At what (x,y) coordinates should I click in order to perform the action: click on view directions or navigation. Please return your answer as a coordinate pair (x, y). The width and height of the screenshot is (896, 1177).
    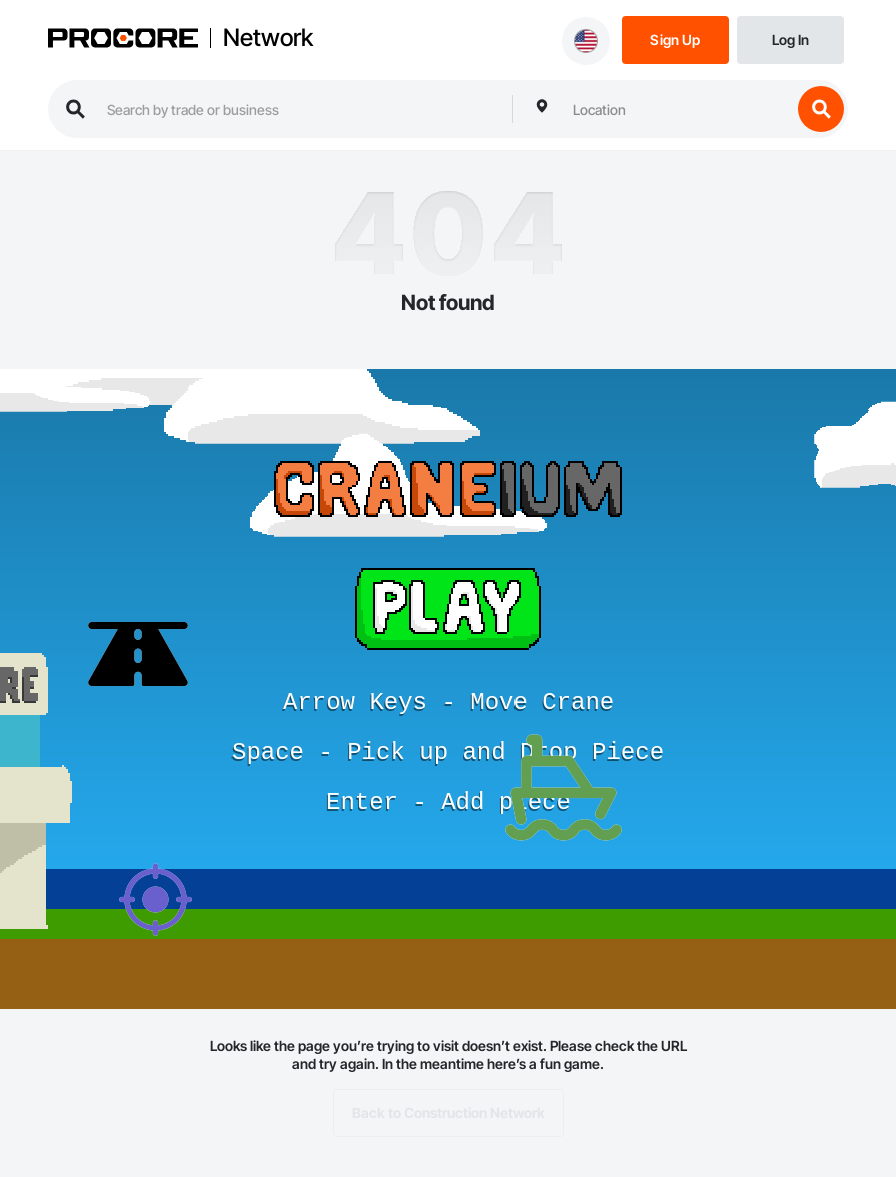
    Looking at the image, I should click on (138, 654).